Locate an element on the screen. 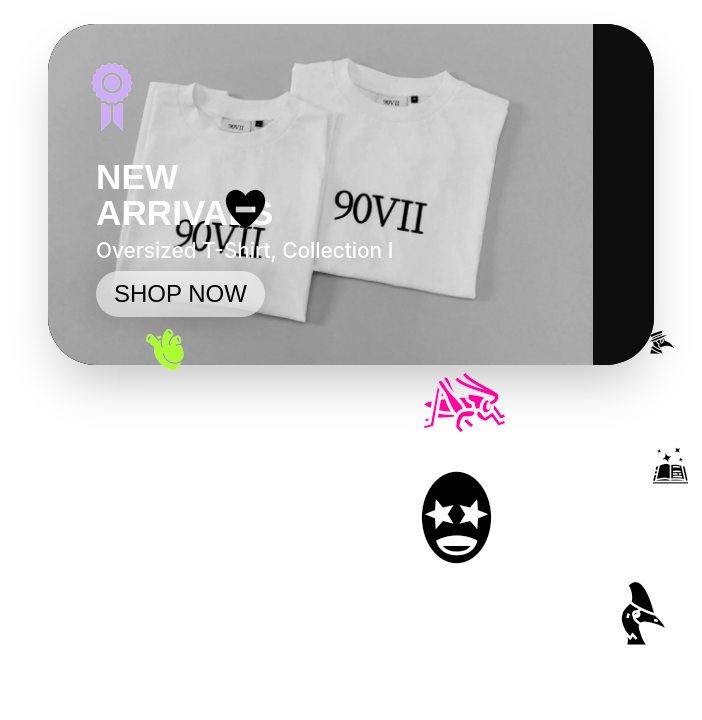  view your achievements or awards is located at coordinates (112, 97).